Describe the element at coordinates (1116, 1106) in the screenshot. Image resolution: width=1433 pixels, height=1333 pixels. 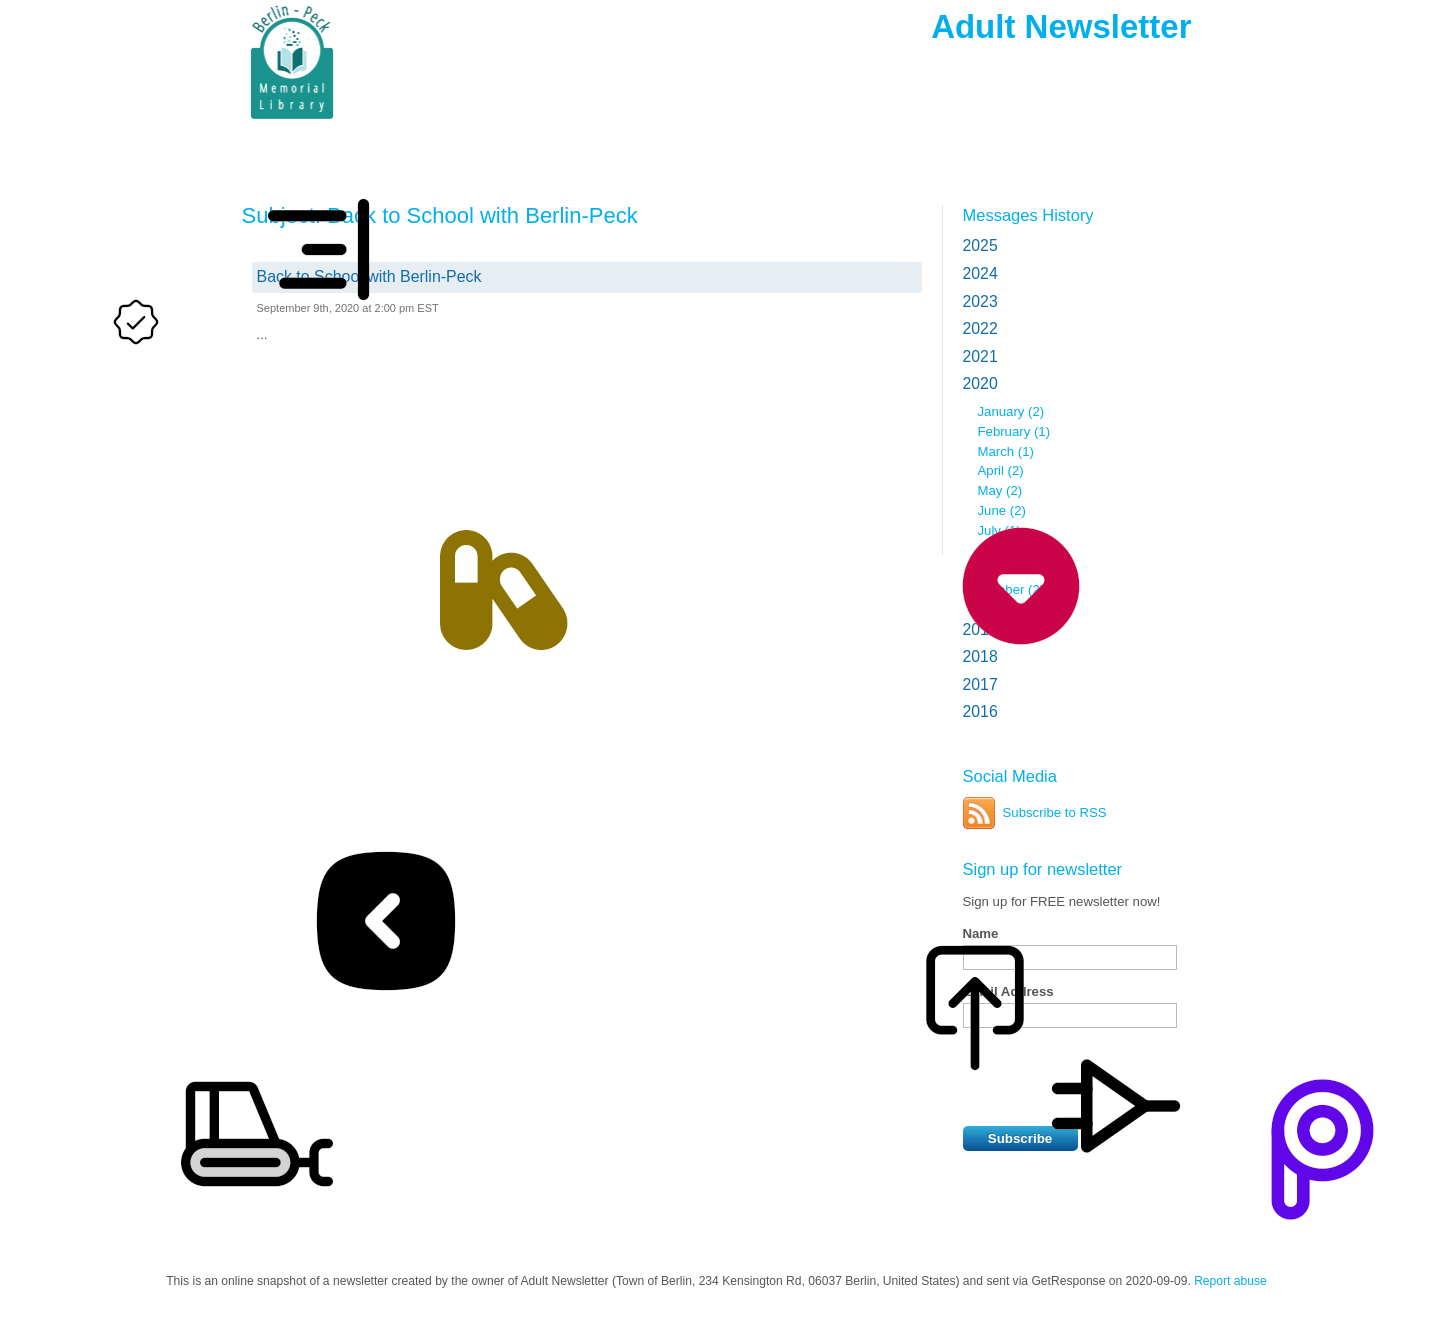
I see `logic buffer gate symbol in circuit design` at that location.